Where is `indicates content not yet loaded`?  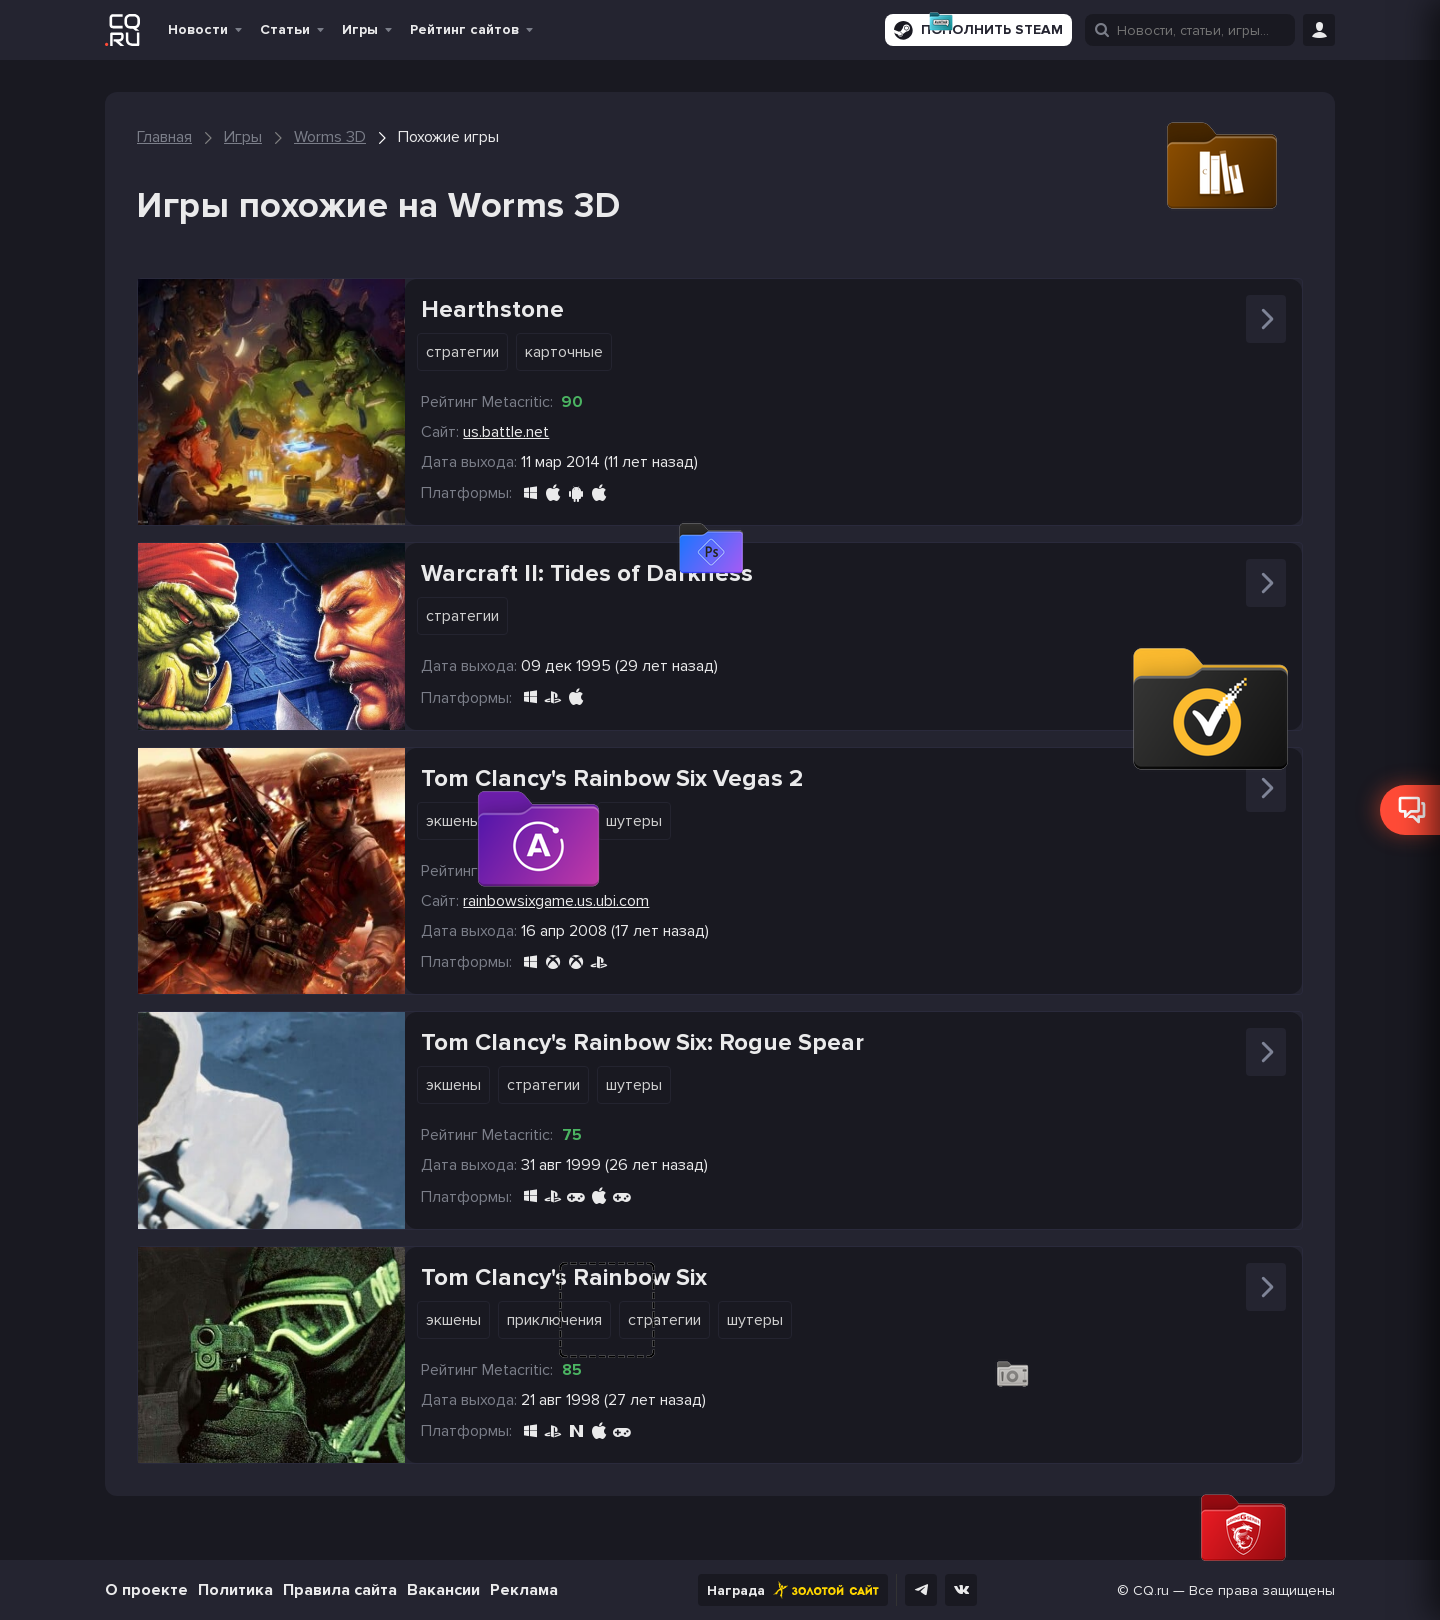 indicates content not yet loaded is located at coordinates (607, 1310).